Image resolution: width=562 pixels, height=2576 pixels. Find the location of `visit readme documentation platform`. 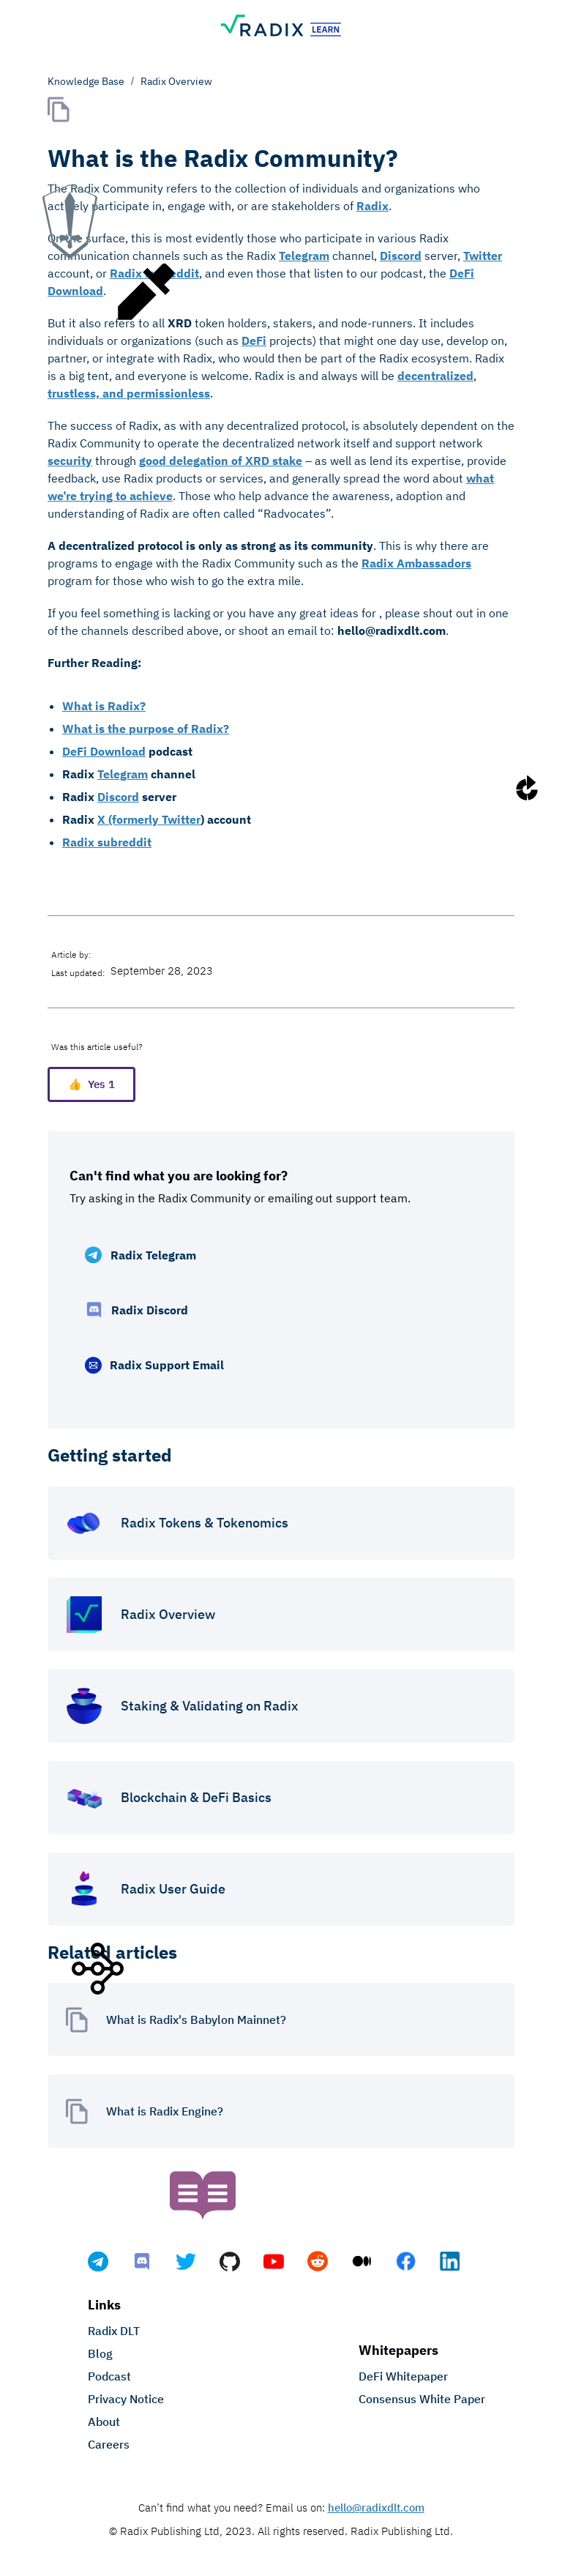

visit readme documentation platform is located at coordinates (203, 2195).